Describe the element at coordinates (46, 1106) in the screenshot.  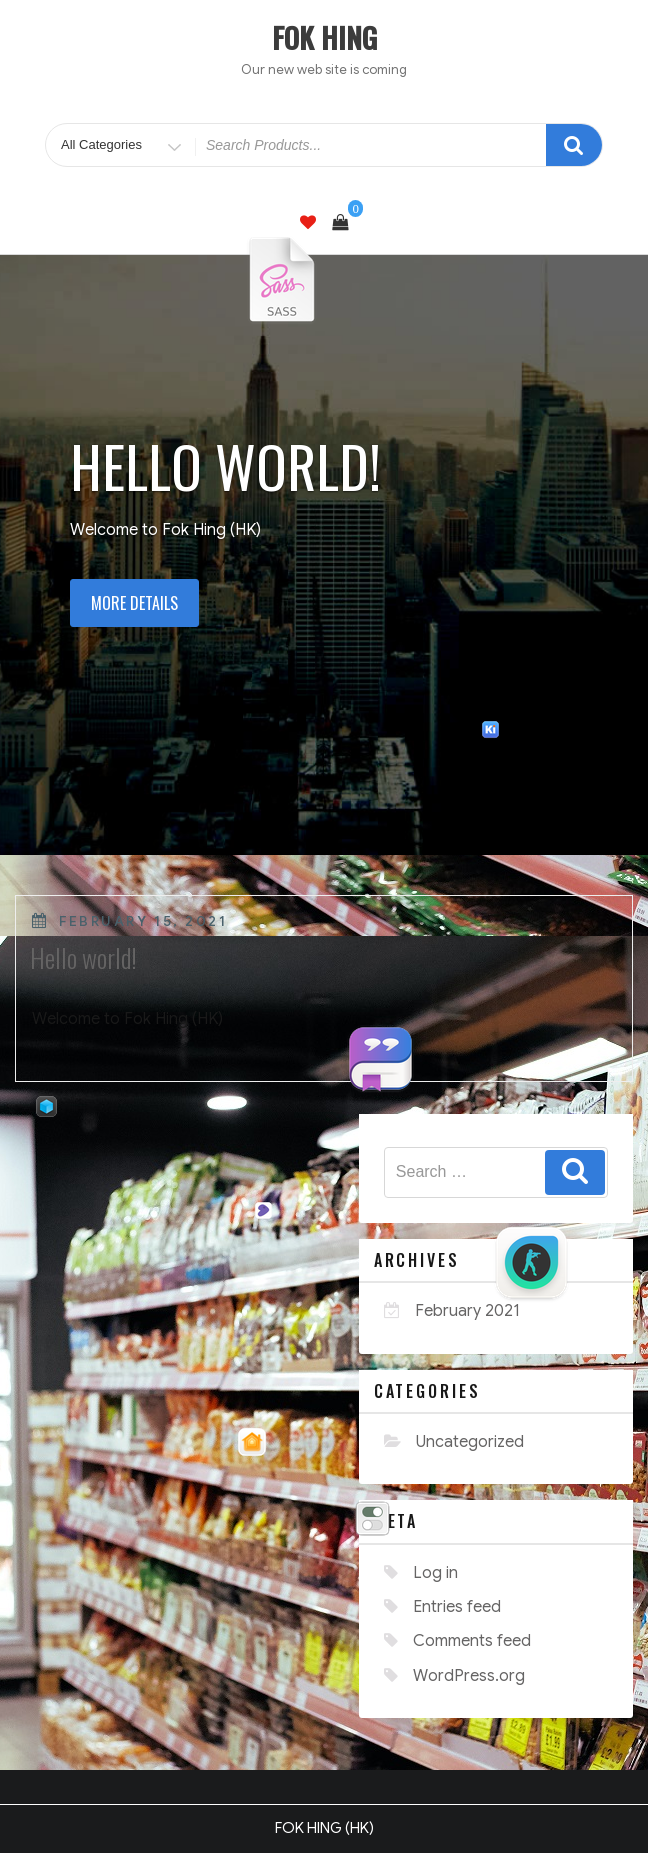
I see `open awf application` at that location.